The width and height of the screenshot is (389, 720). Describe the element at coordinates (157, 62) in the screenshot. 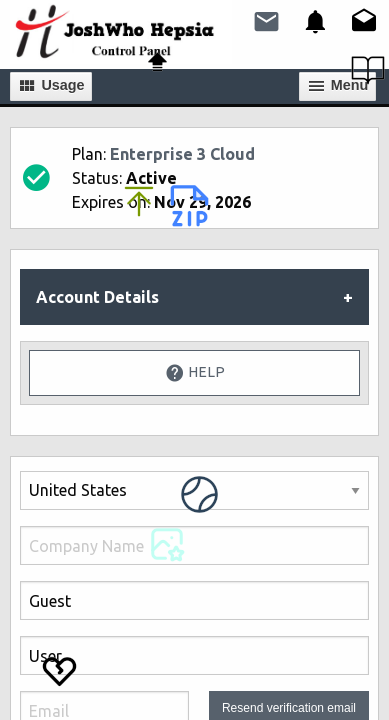

I see `upload file or content` at that location.